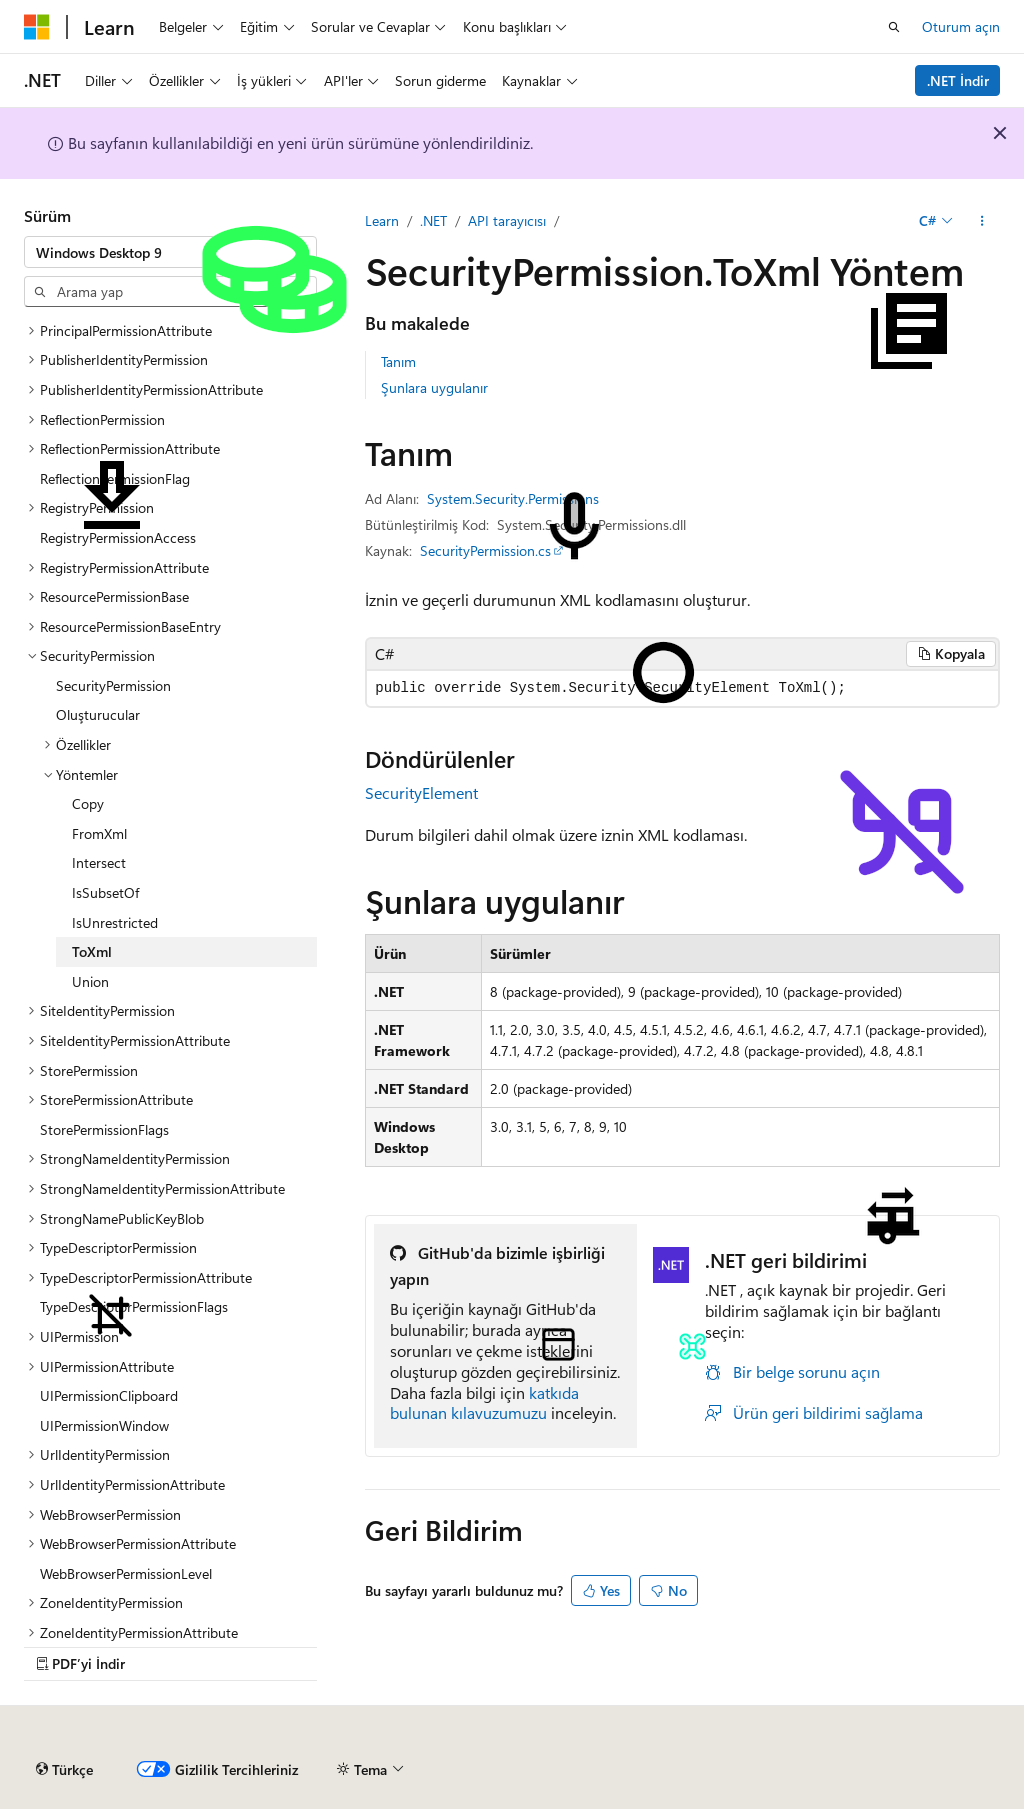 This screenshot has width=1024, height=1809. Describe the element at coordinates (110, 1315) in the screenshot. I see `disable frame or crop boundaries` at that location.